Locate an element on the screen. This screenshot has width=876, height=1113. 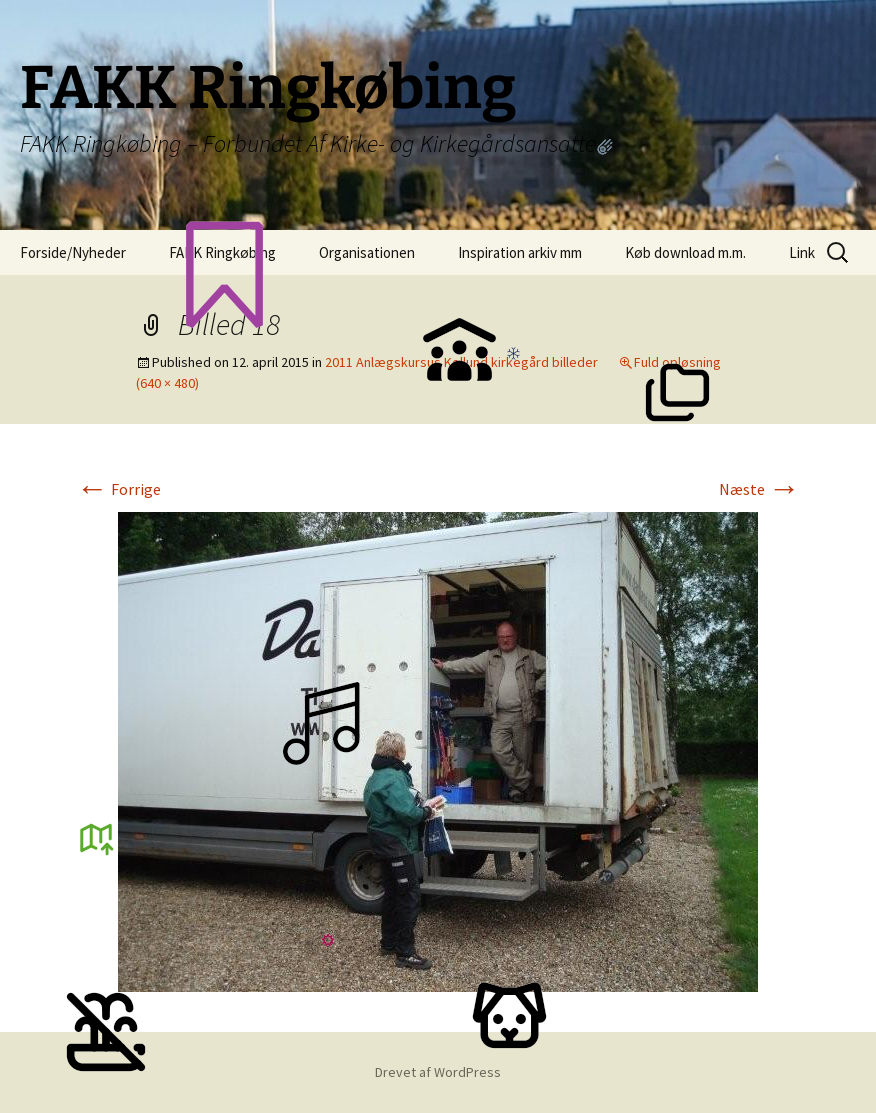
view all folders is located at coordinates (677, 392).